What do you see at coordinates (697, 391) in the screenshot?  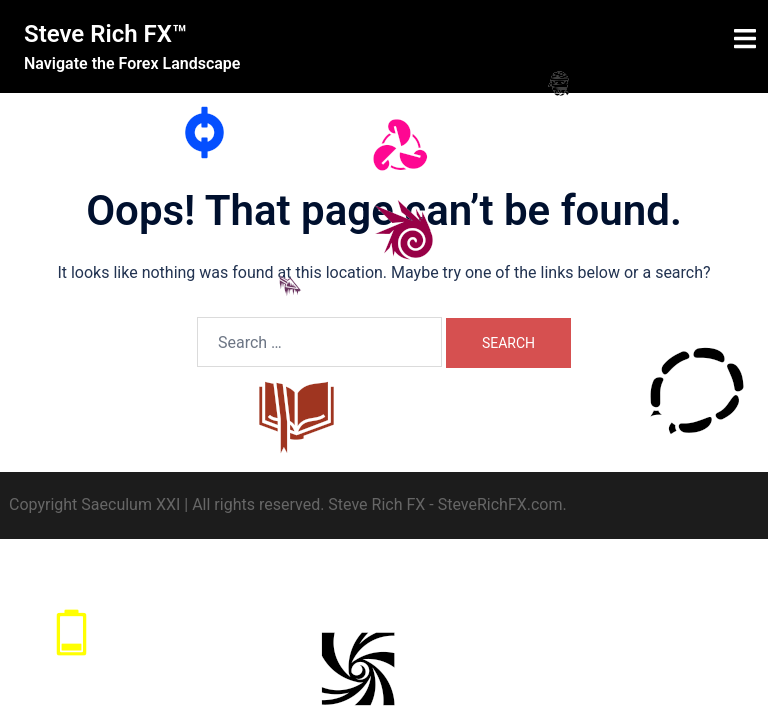 I see `indicates loading or processing in progress` at bounding box center [697, 391].